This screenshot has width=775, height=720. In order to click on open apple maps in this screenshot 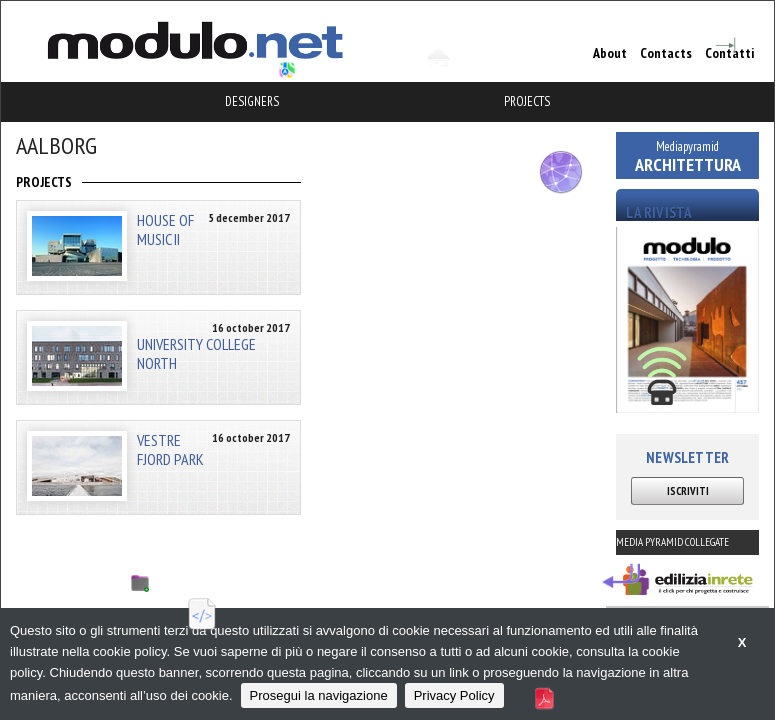, I will do `click(287, 70)`.